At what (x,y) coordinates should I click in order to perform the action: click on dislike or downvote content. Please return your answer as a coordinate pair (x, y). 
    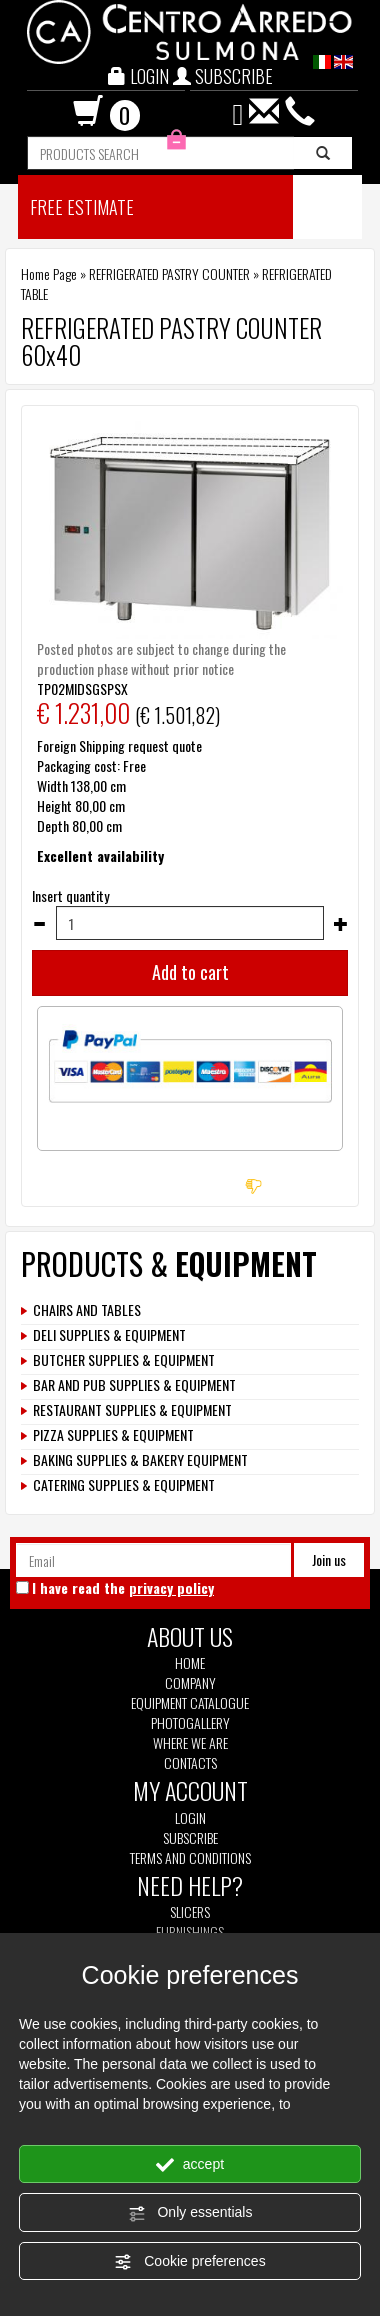
    Looking at the image, I should click on (253, 1186).